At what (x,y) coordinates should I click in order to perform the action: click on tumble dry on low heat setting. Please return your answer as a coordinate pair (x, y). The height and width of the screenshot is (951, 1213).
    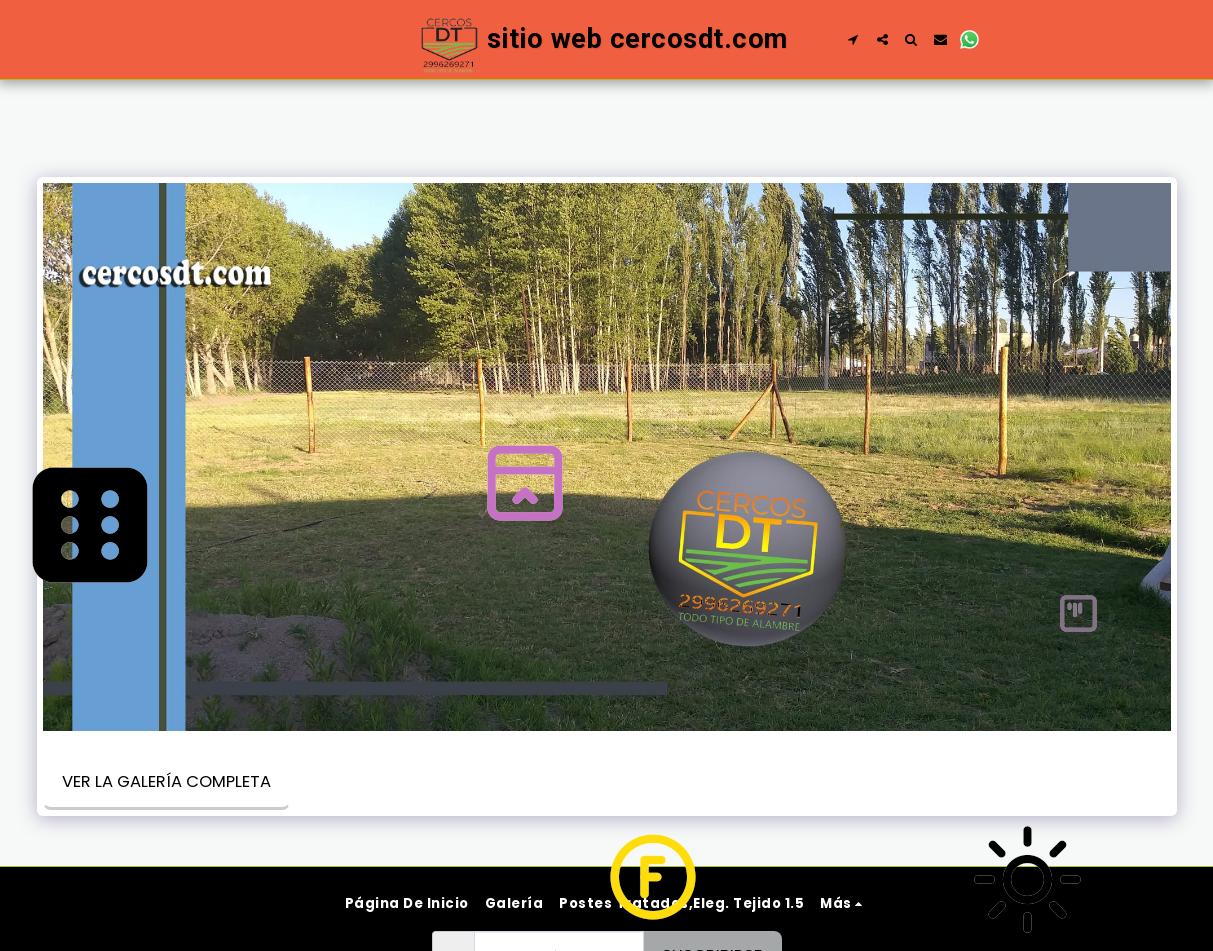
    Looking at the image, I should click on (653, 877).